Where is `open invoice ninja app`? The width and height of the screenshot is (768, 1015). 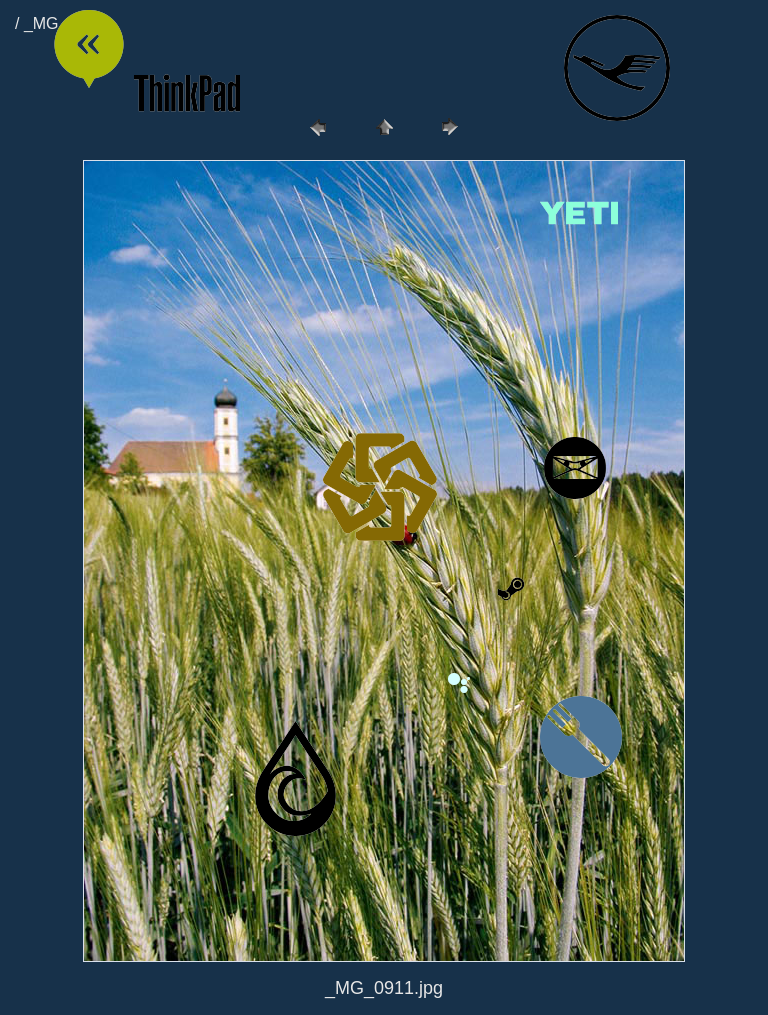 open invoice ninja app is located at coordinates (575, 468).